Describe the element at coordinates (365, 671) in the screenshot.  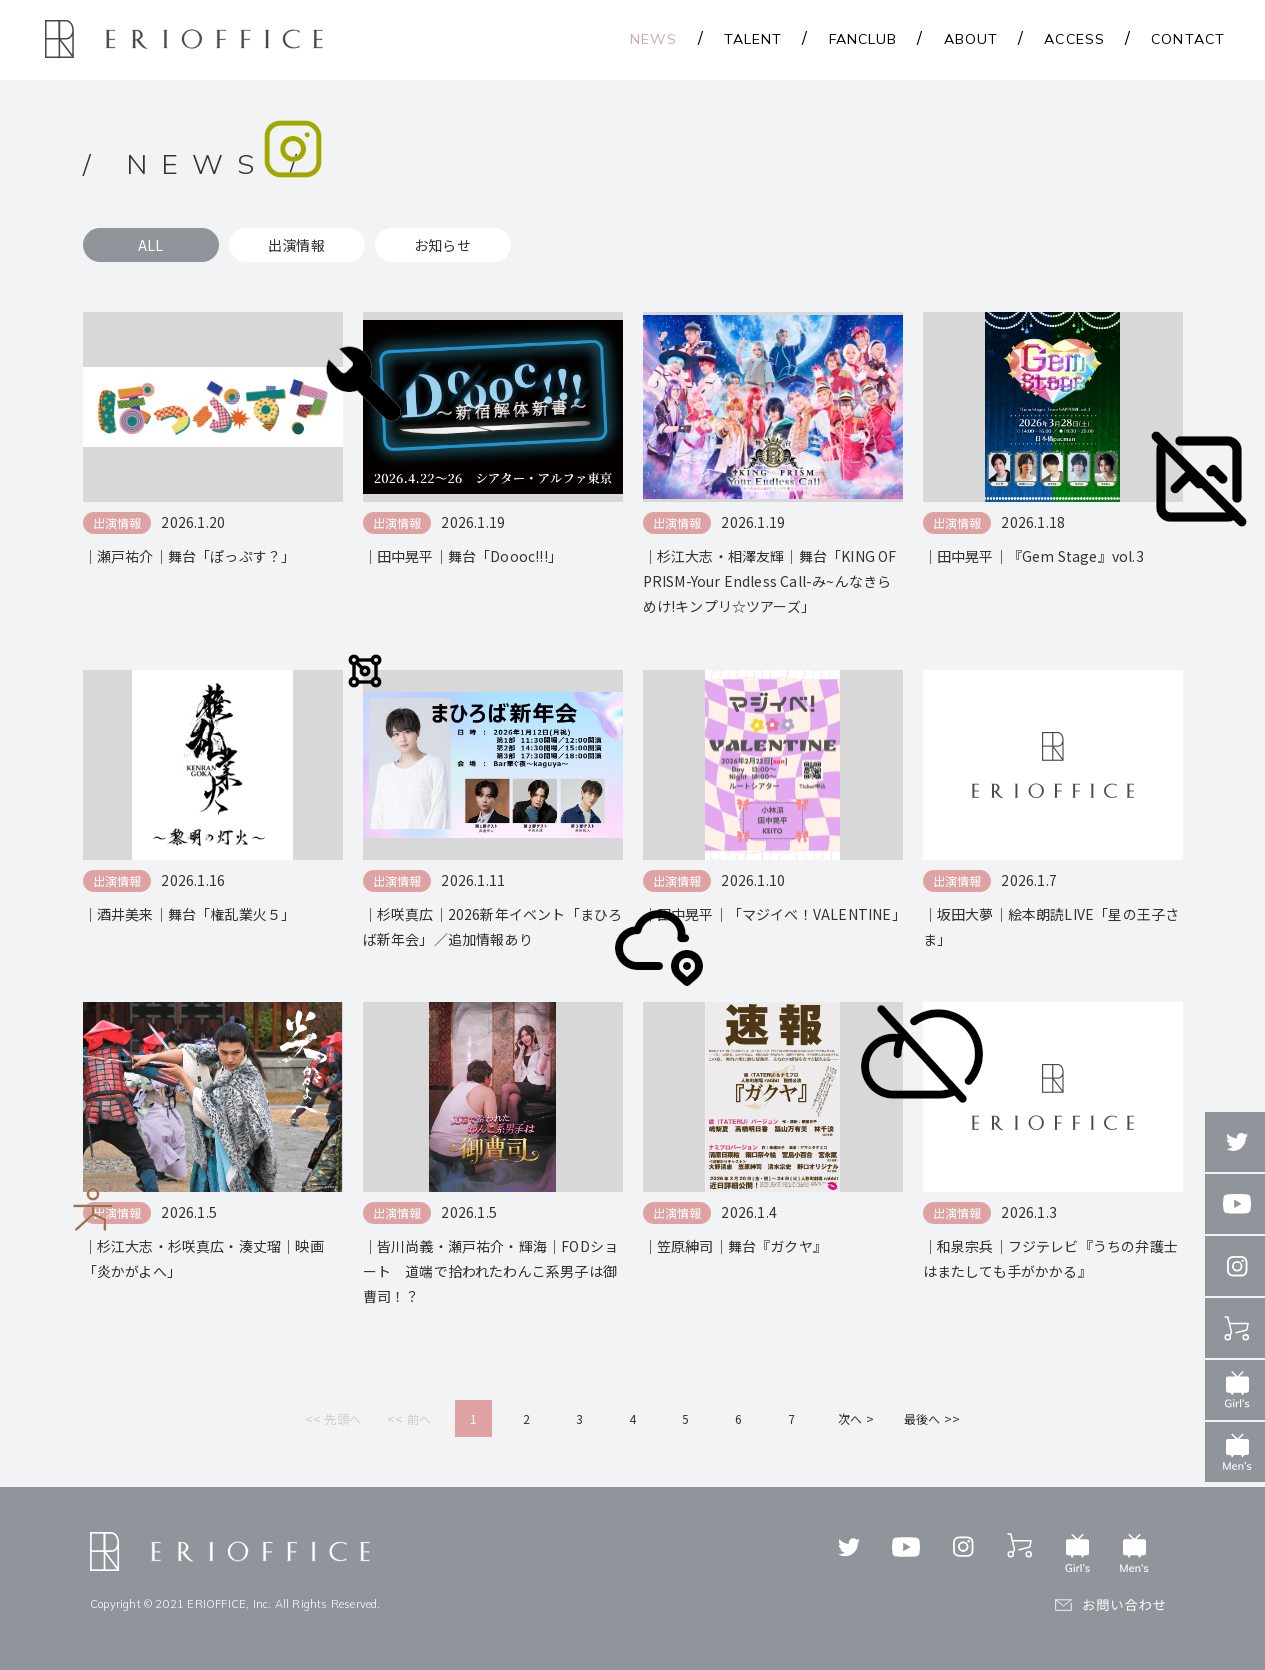
I see `view complex network topology` at that location.